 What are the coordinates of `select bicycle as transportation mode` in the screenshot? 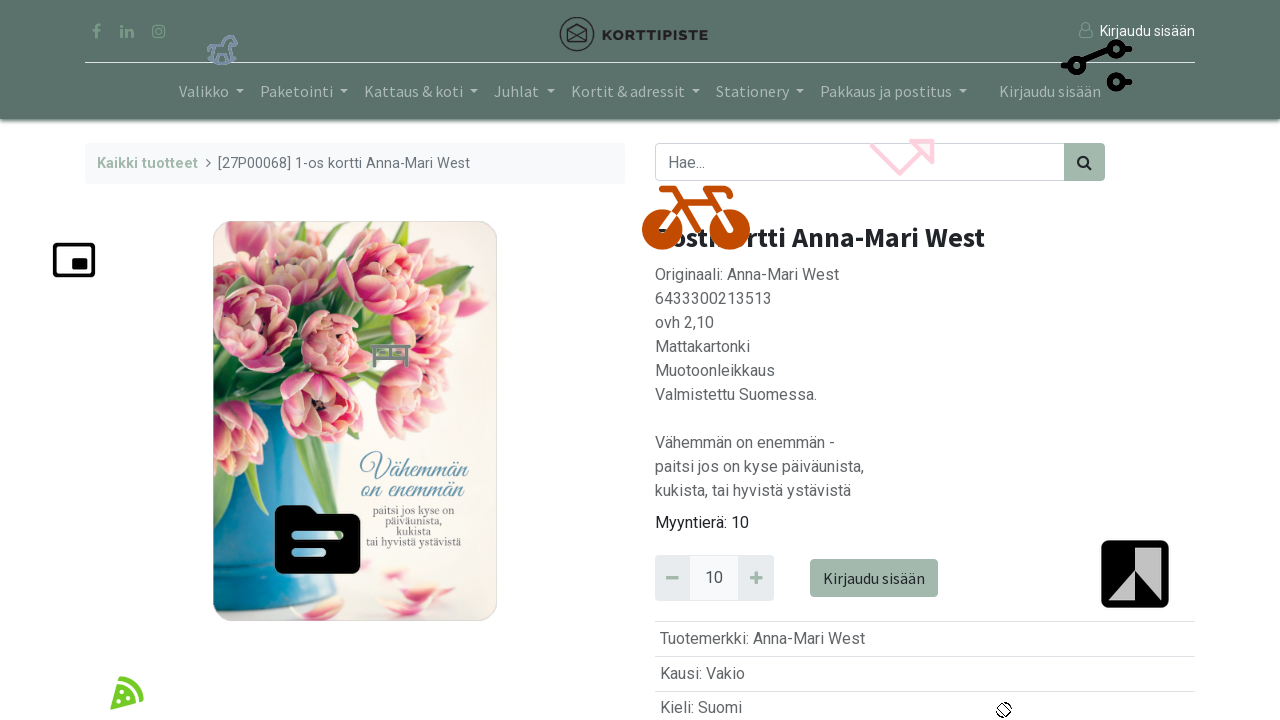 It's located at (696, 216).